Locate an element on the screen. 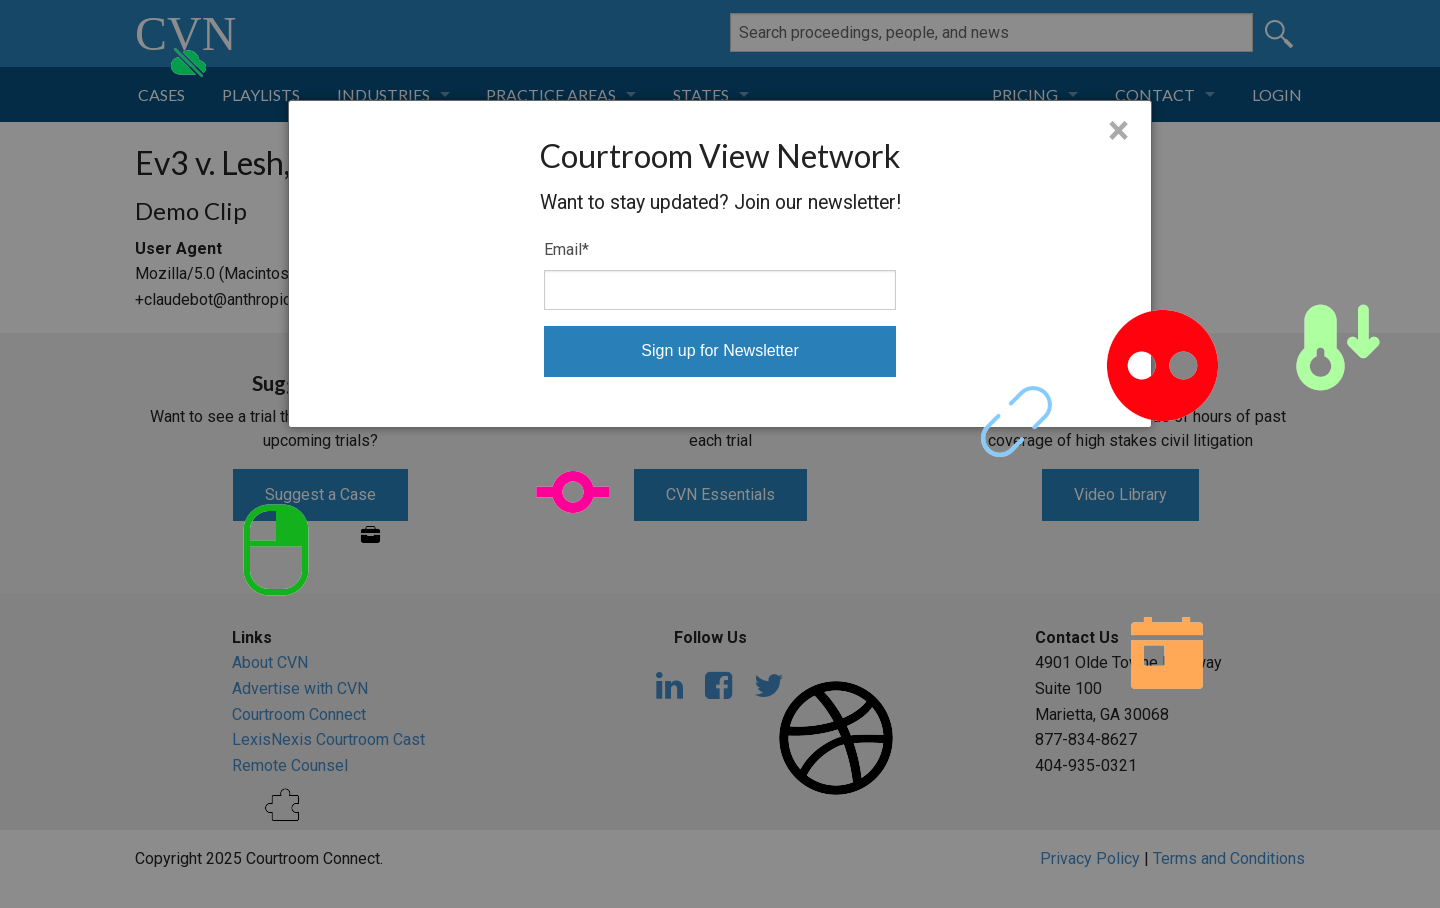  open Flickr app is located at coordinates (1162, 365).